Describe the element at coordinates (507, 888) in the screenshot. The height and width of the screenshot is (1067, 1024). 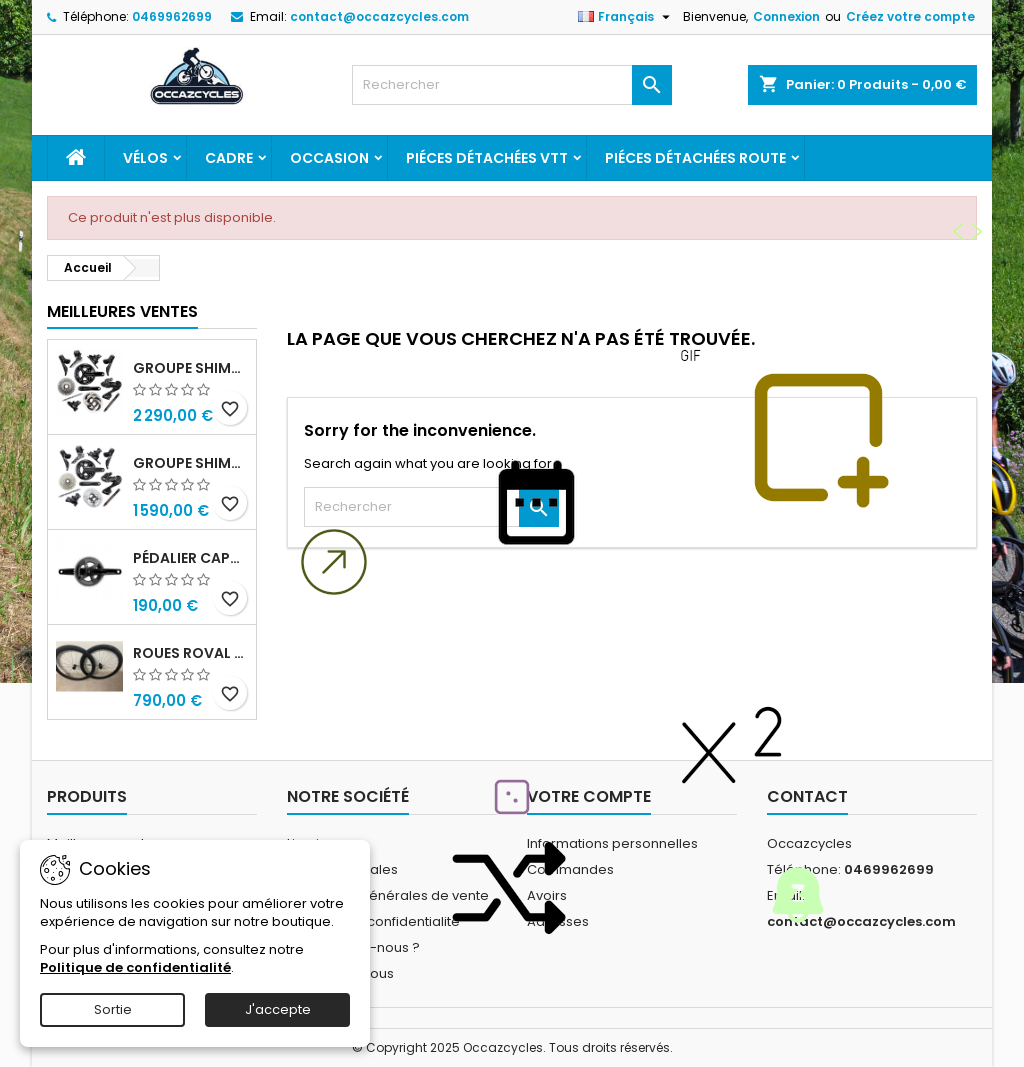
I see `shuffle or randomize playback order` at that location.